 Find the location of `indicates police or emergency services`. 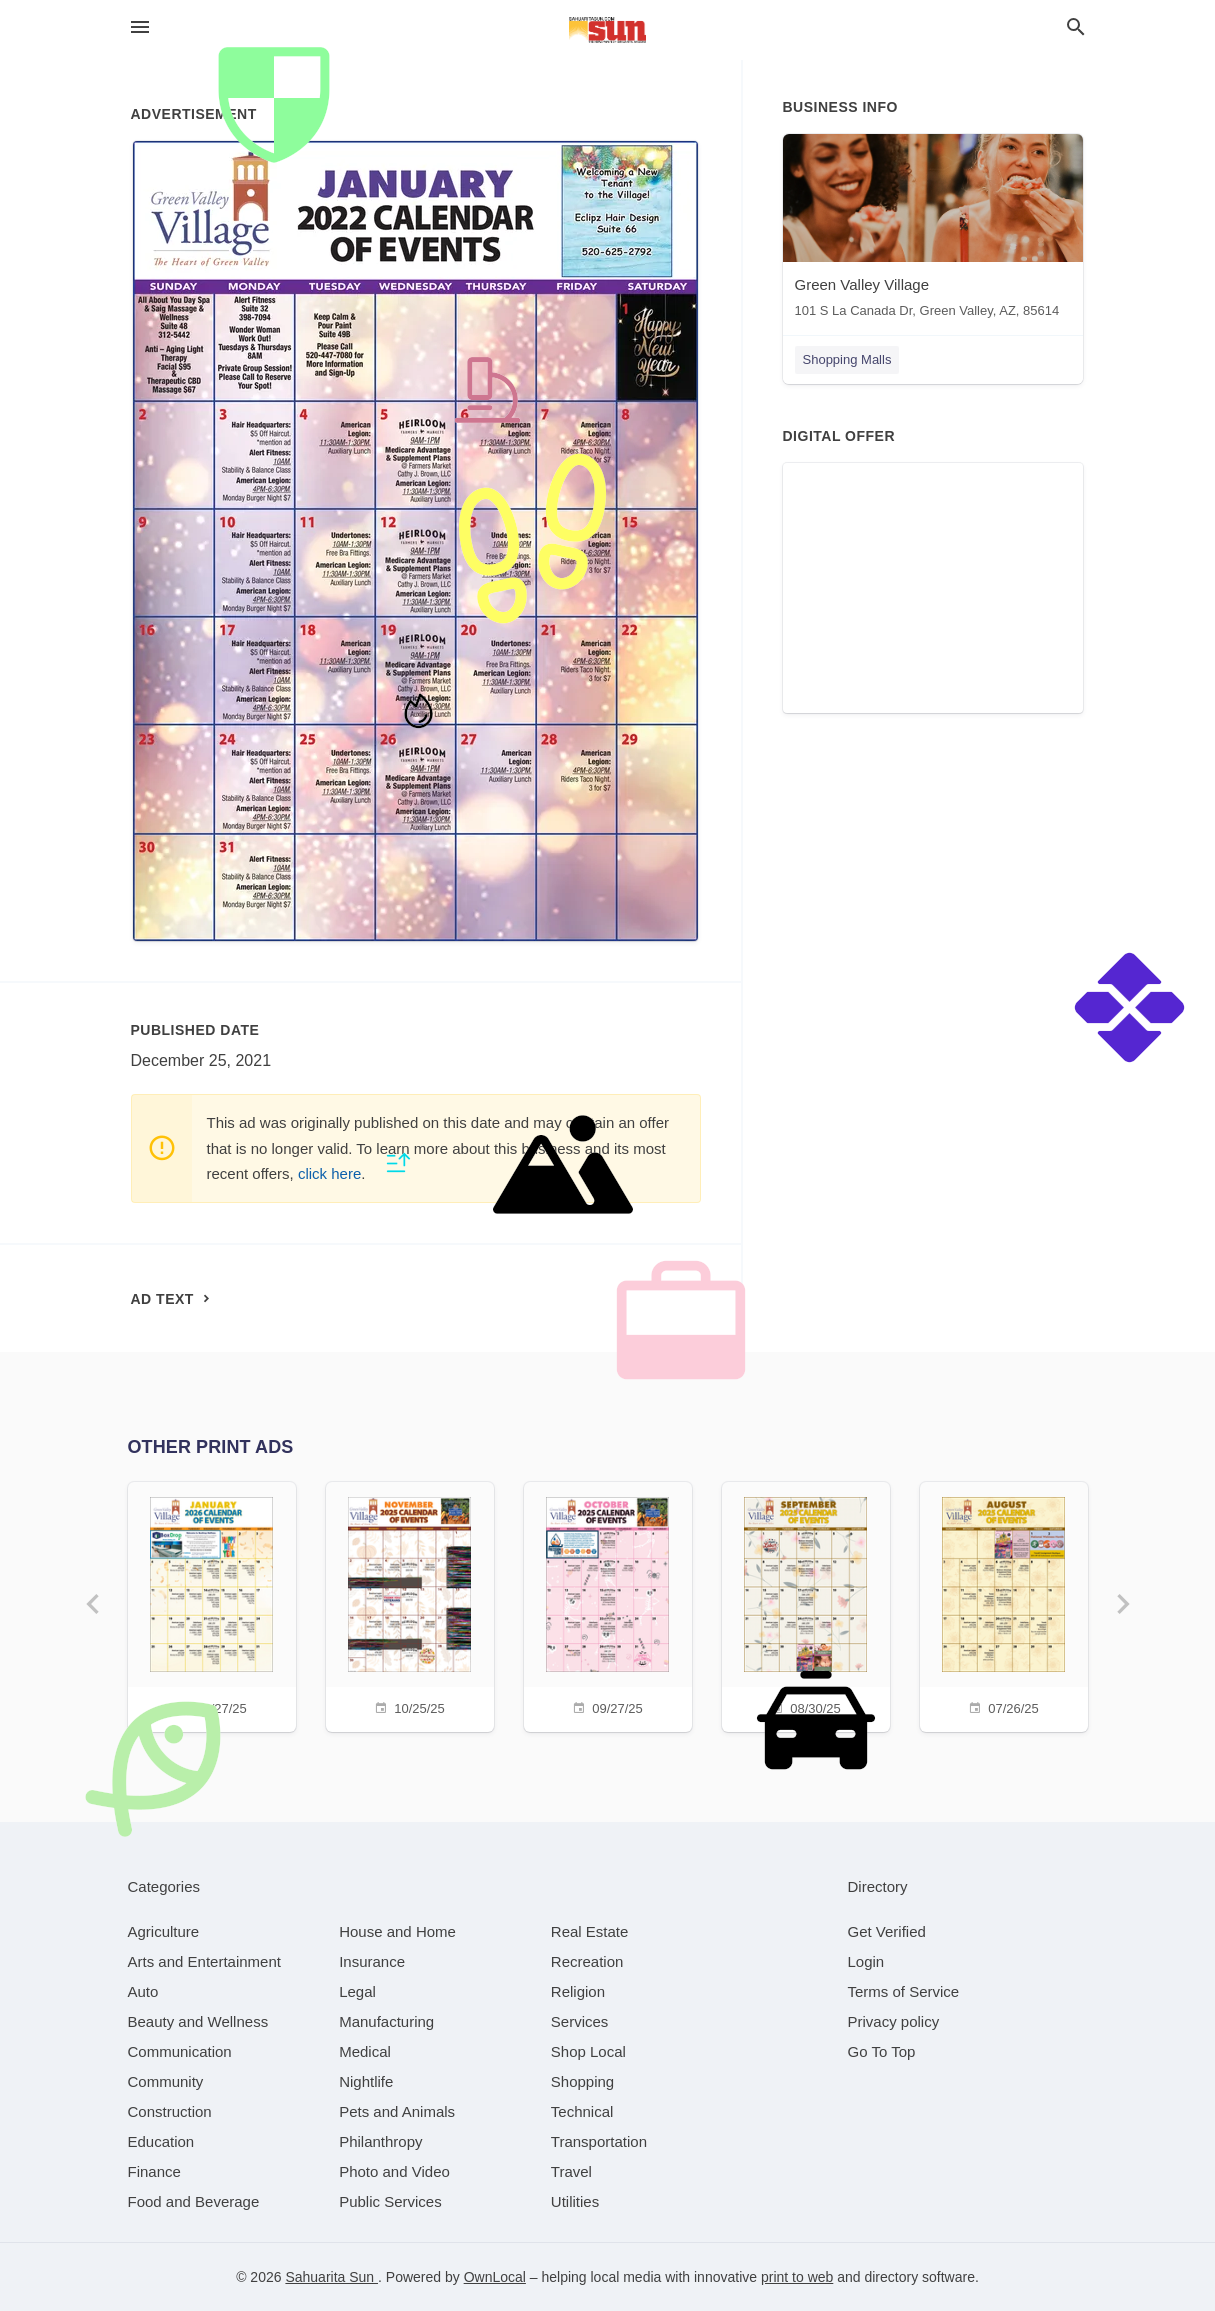

indicates police or emergency services is located at coordinates (816, 1726).